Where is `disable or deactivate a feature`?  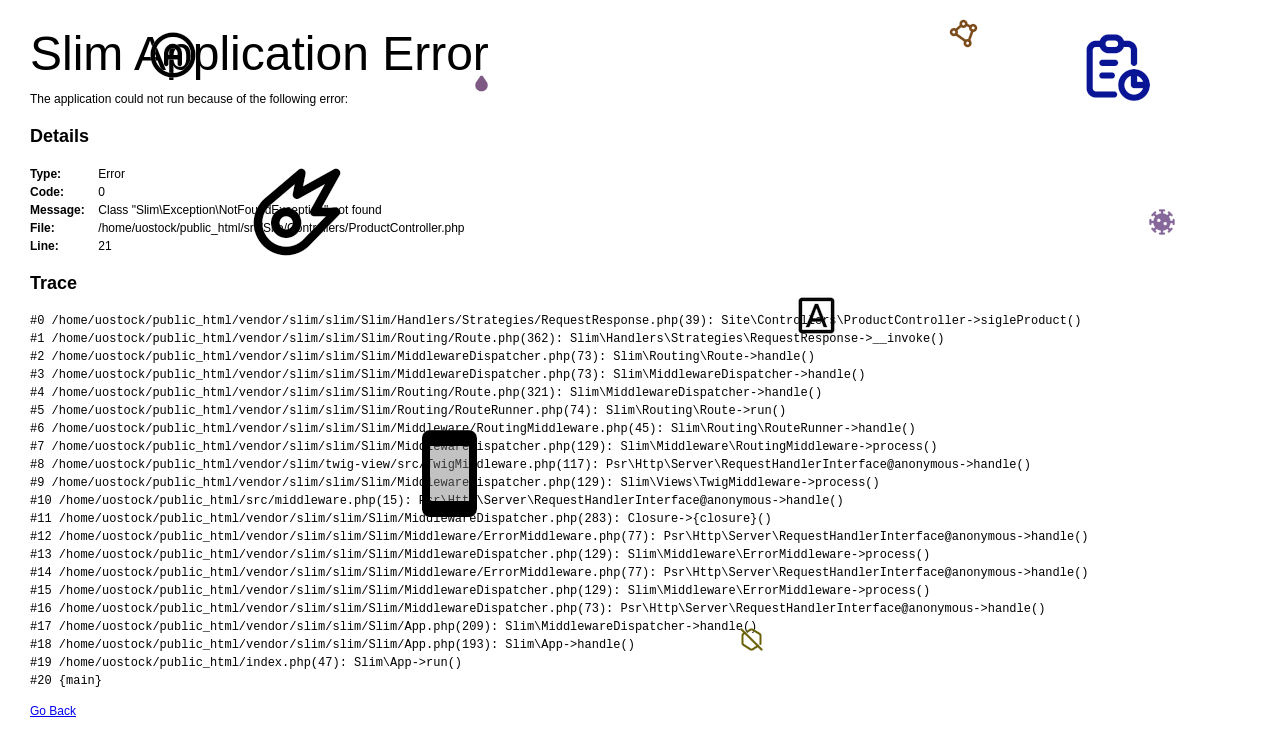
disable or deactivate a feature is located at coordinates (751, 639).